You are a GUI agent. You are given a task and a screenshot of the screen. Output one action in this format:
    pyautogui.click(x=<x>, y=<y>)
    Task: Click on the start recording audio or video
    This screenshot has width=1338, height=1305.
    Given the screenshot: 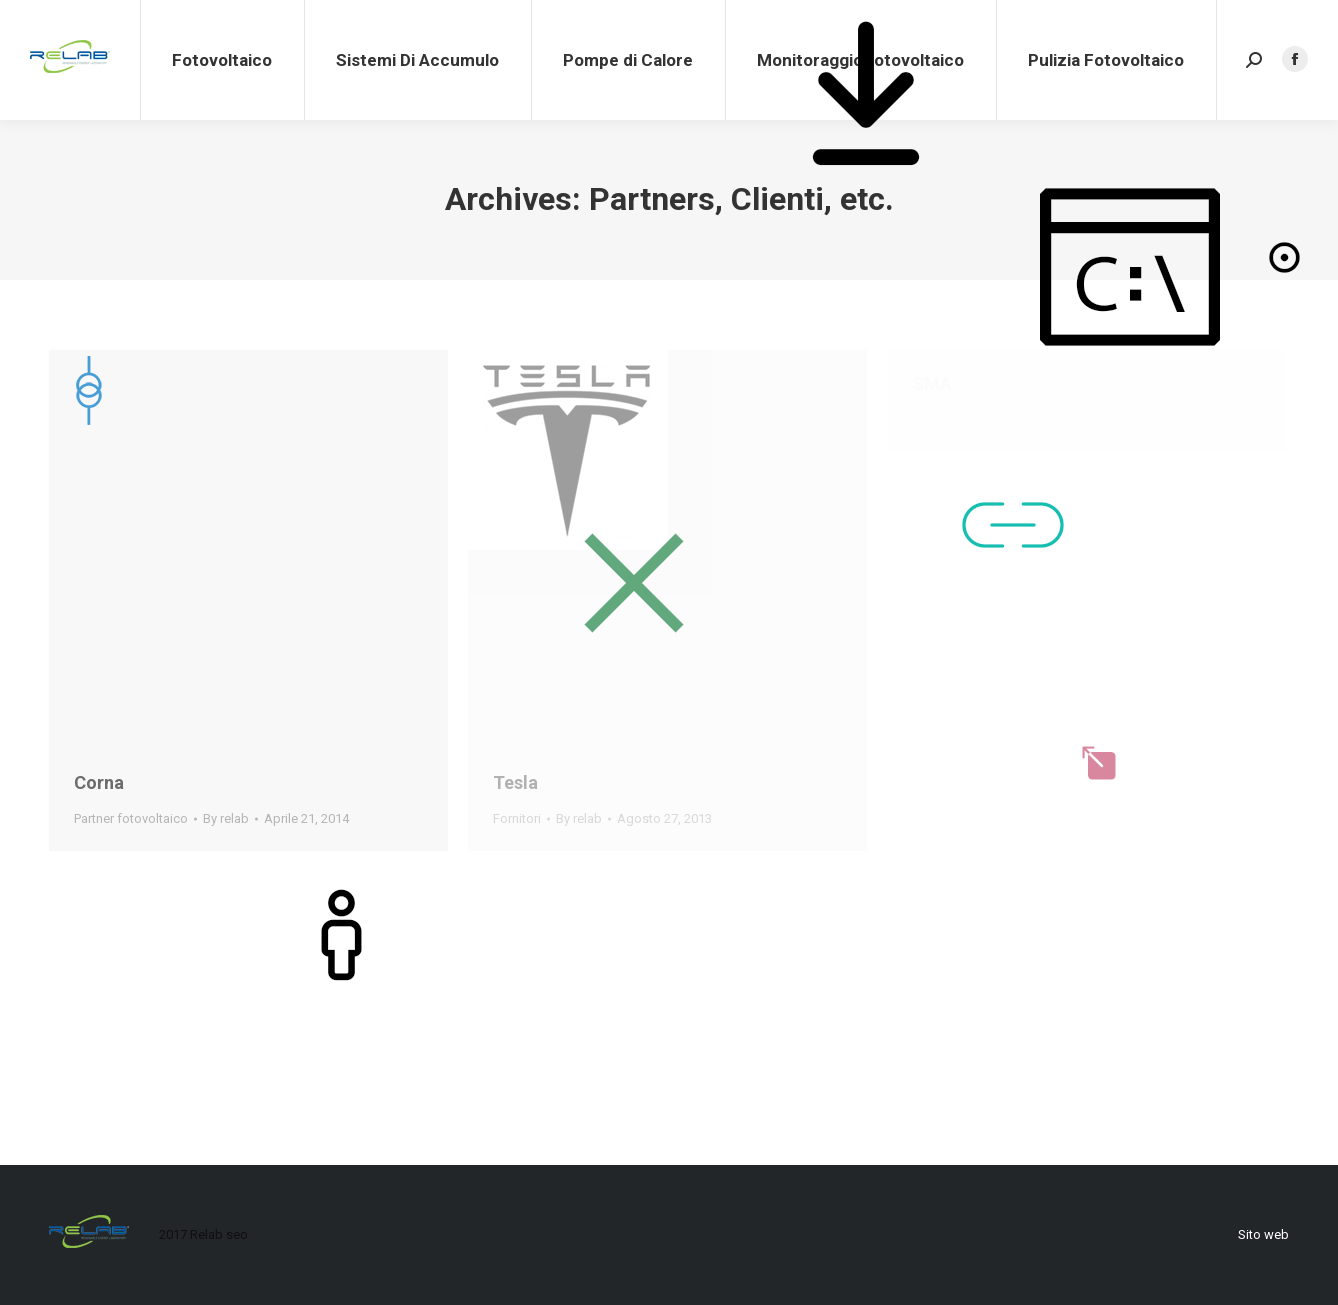 What is the action you would take?
    pyautogui.click(x=1284, y=257)
    